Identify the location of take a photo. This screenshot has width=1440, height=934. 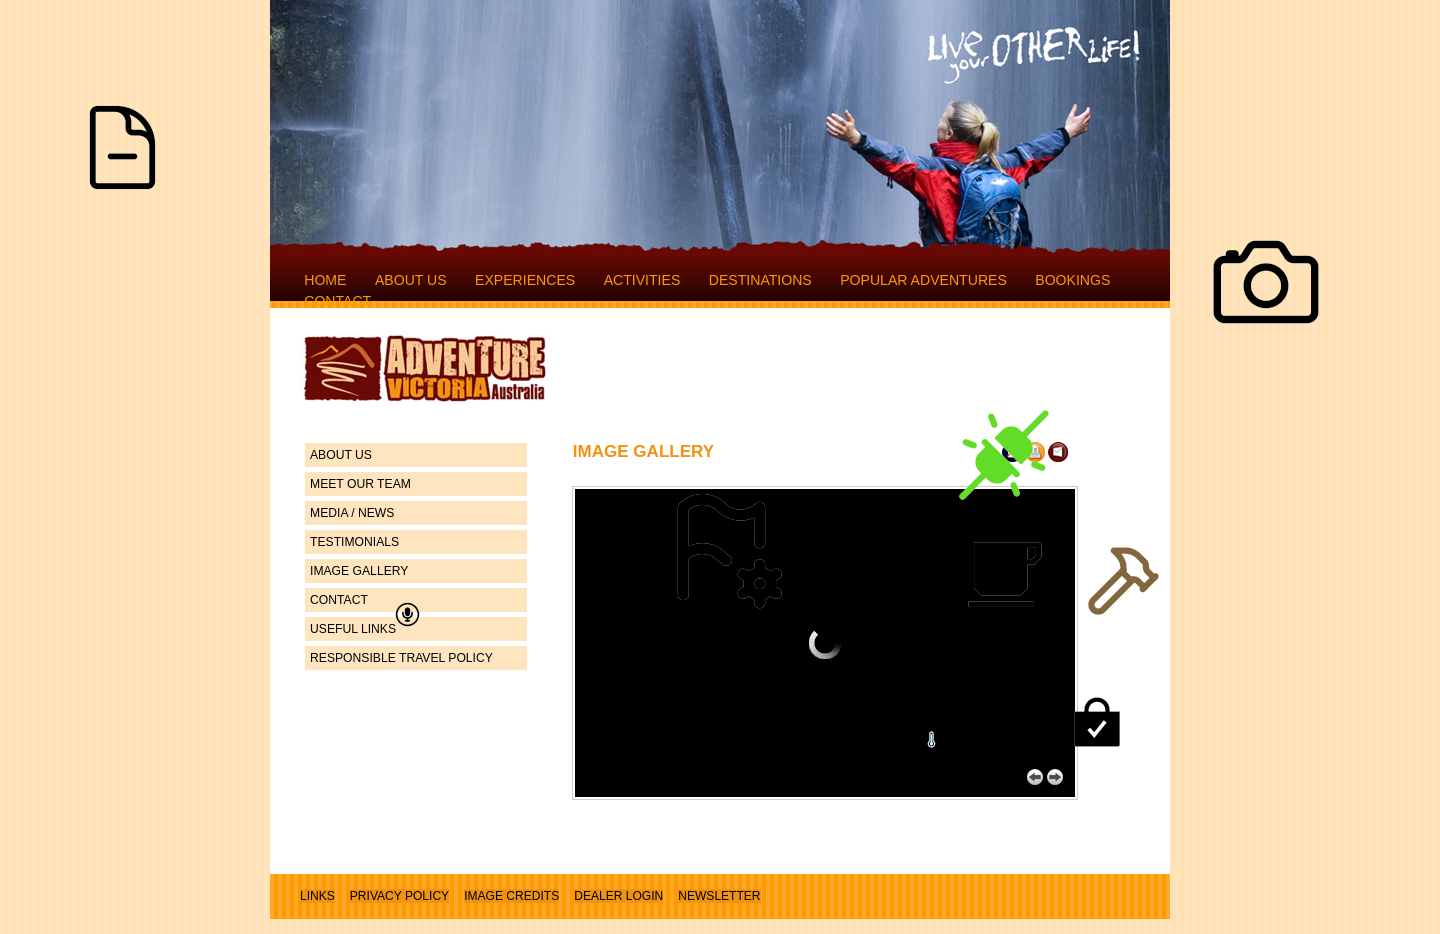
(1266, 282).